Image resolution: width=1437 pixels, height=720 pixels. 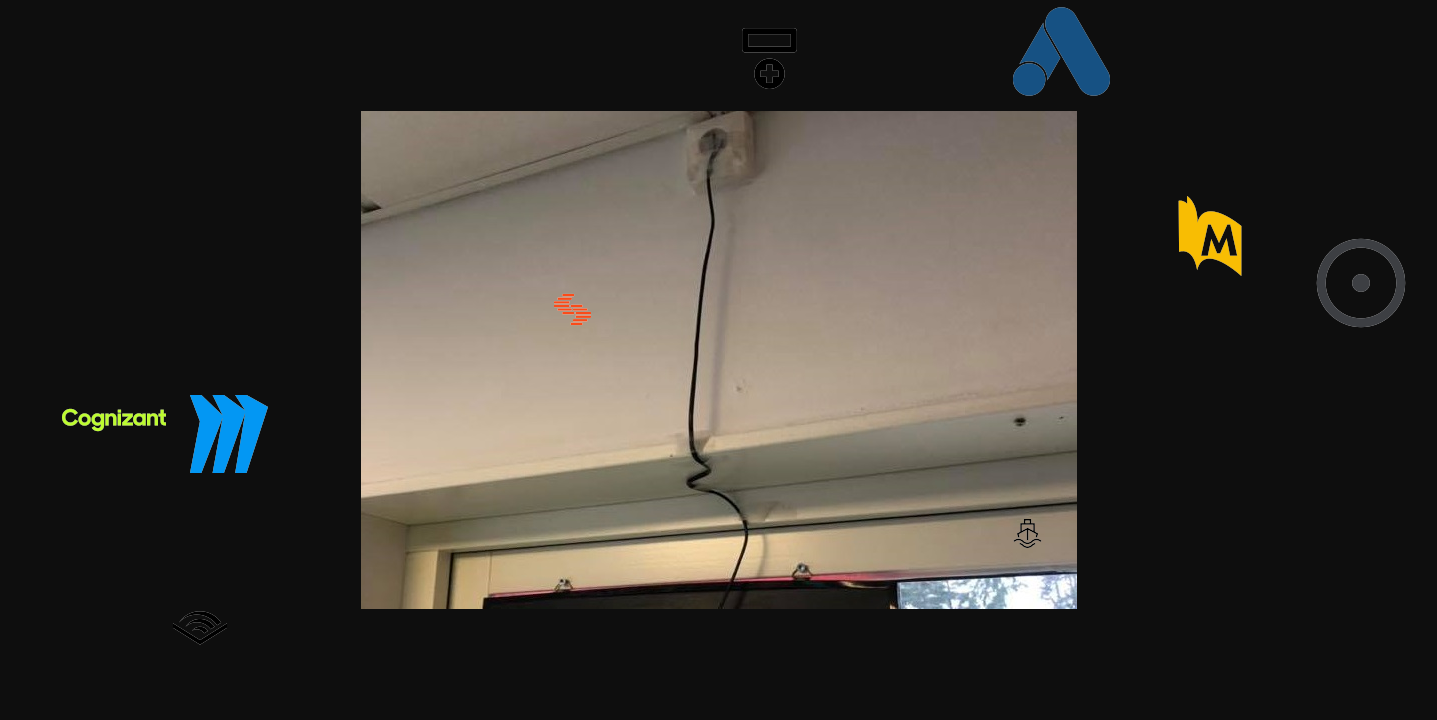 I want to click on adjust camera focus, so click(x=1361, y=283).